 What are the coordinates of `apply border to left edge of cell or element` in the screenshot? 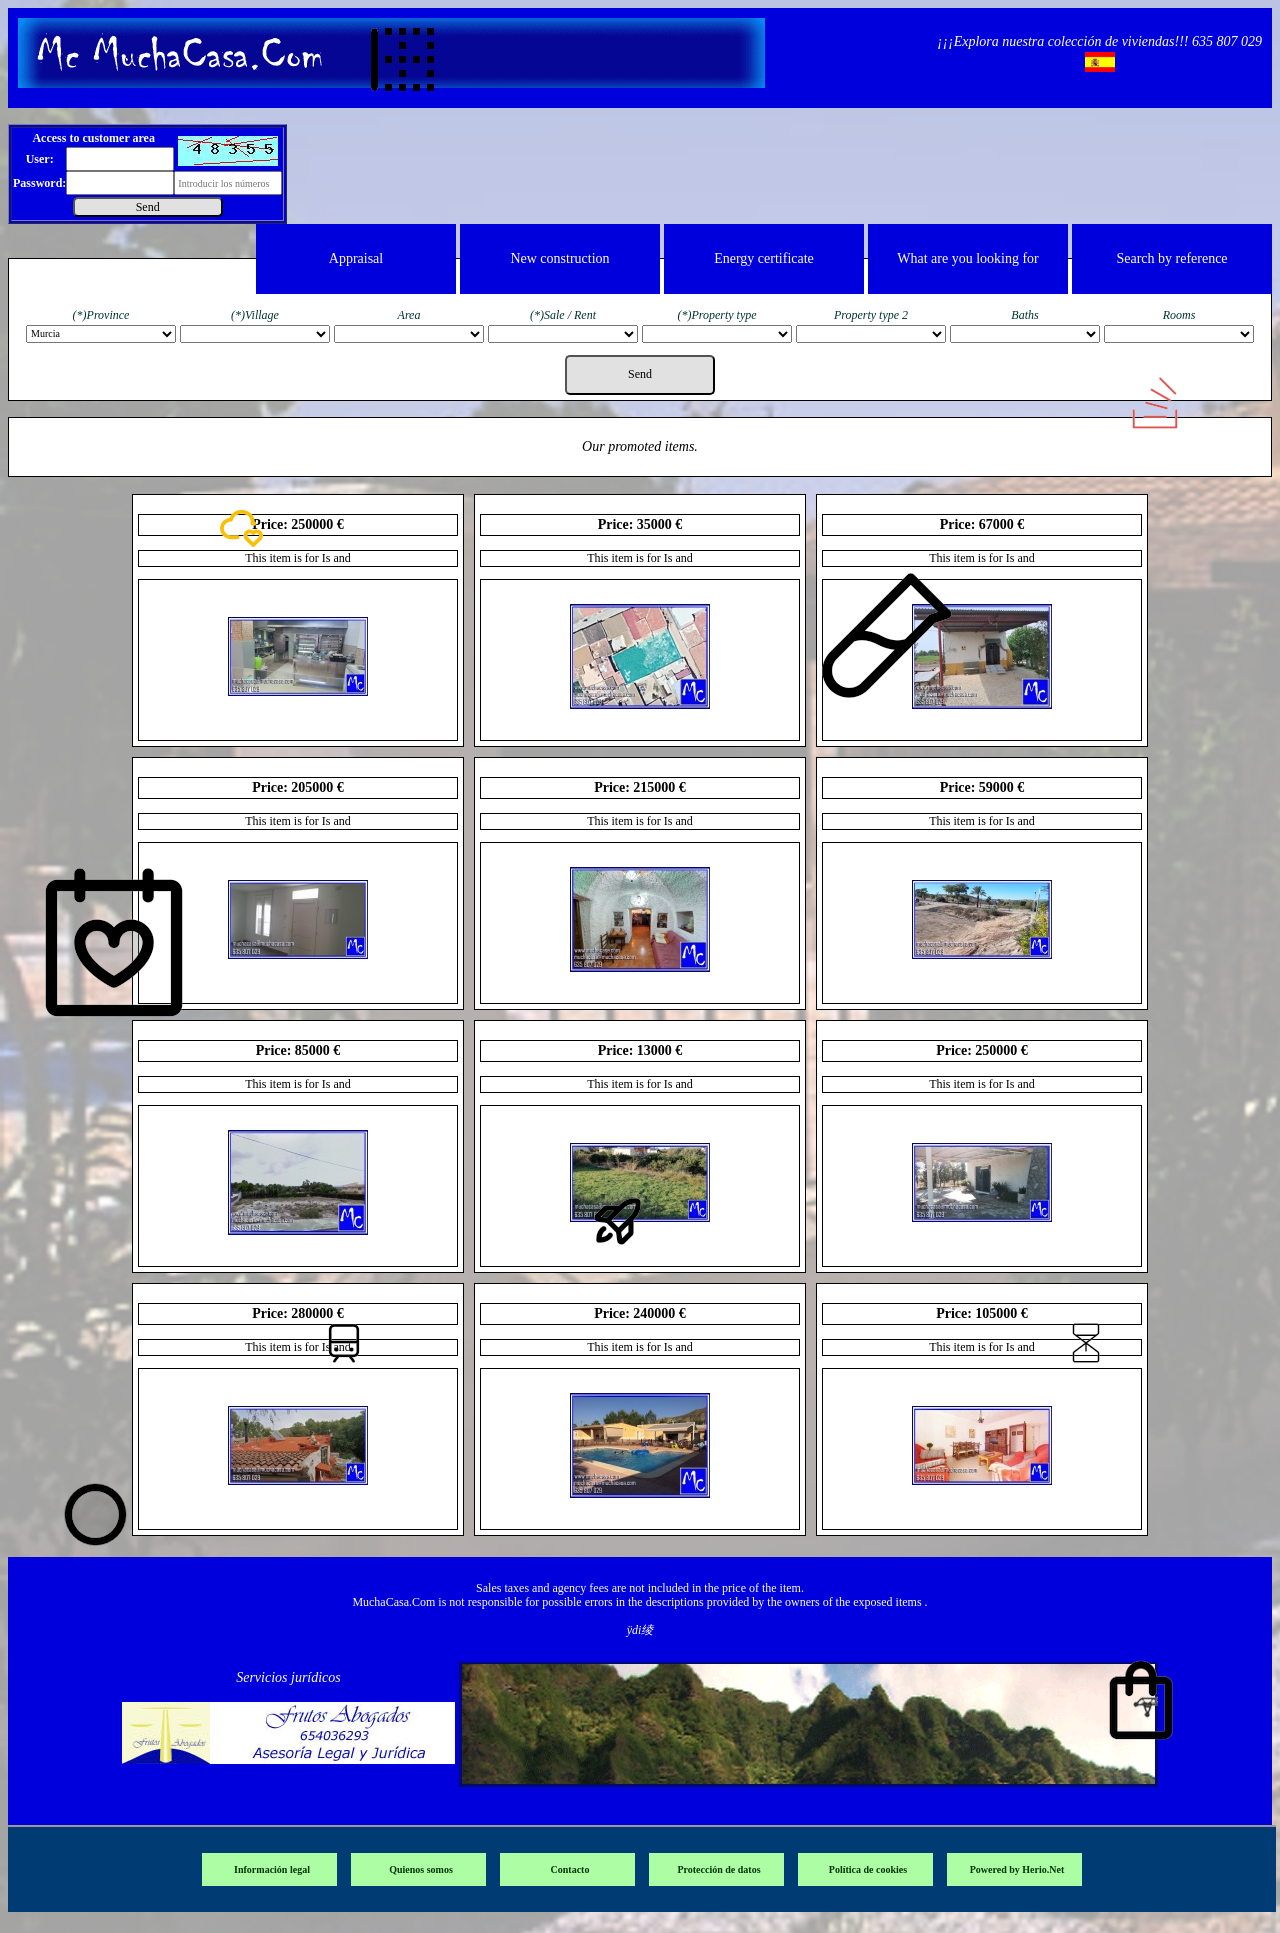 It's located at (402, 59).